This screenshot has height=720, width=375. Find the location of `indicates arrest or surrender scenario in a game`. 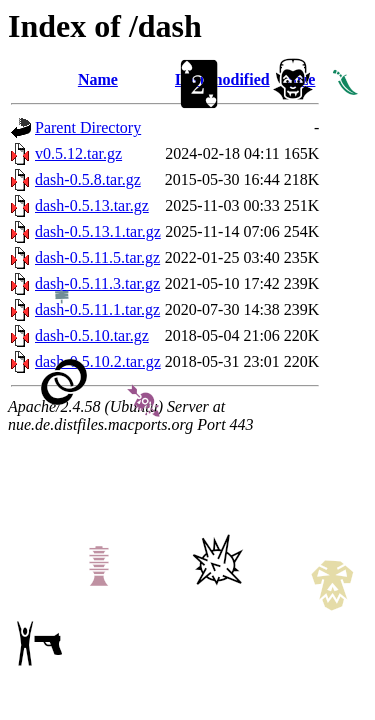

indicates arrest or surrender scenario in a game is located at coordinates (39, 643).